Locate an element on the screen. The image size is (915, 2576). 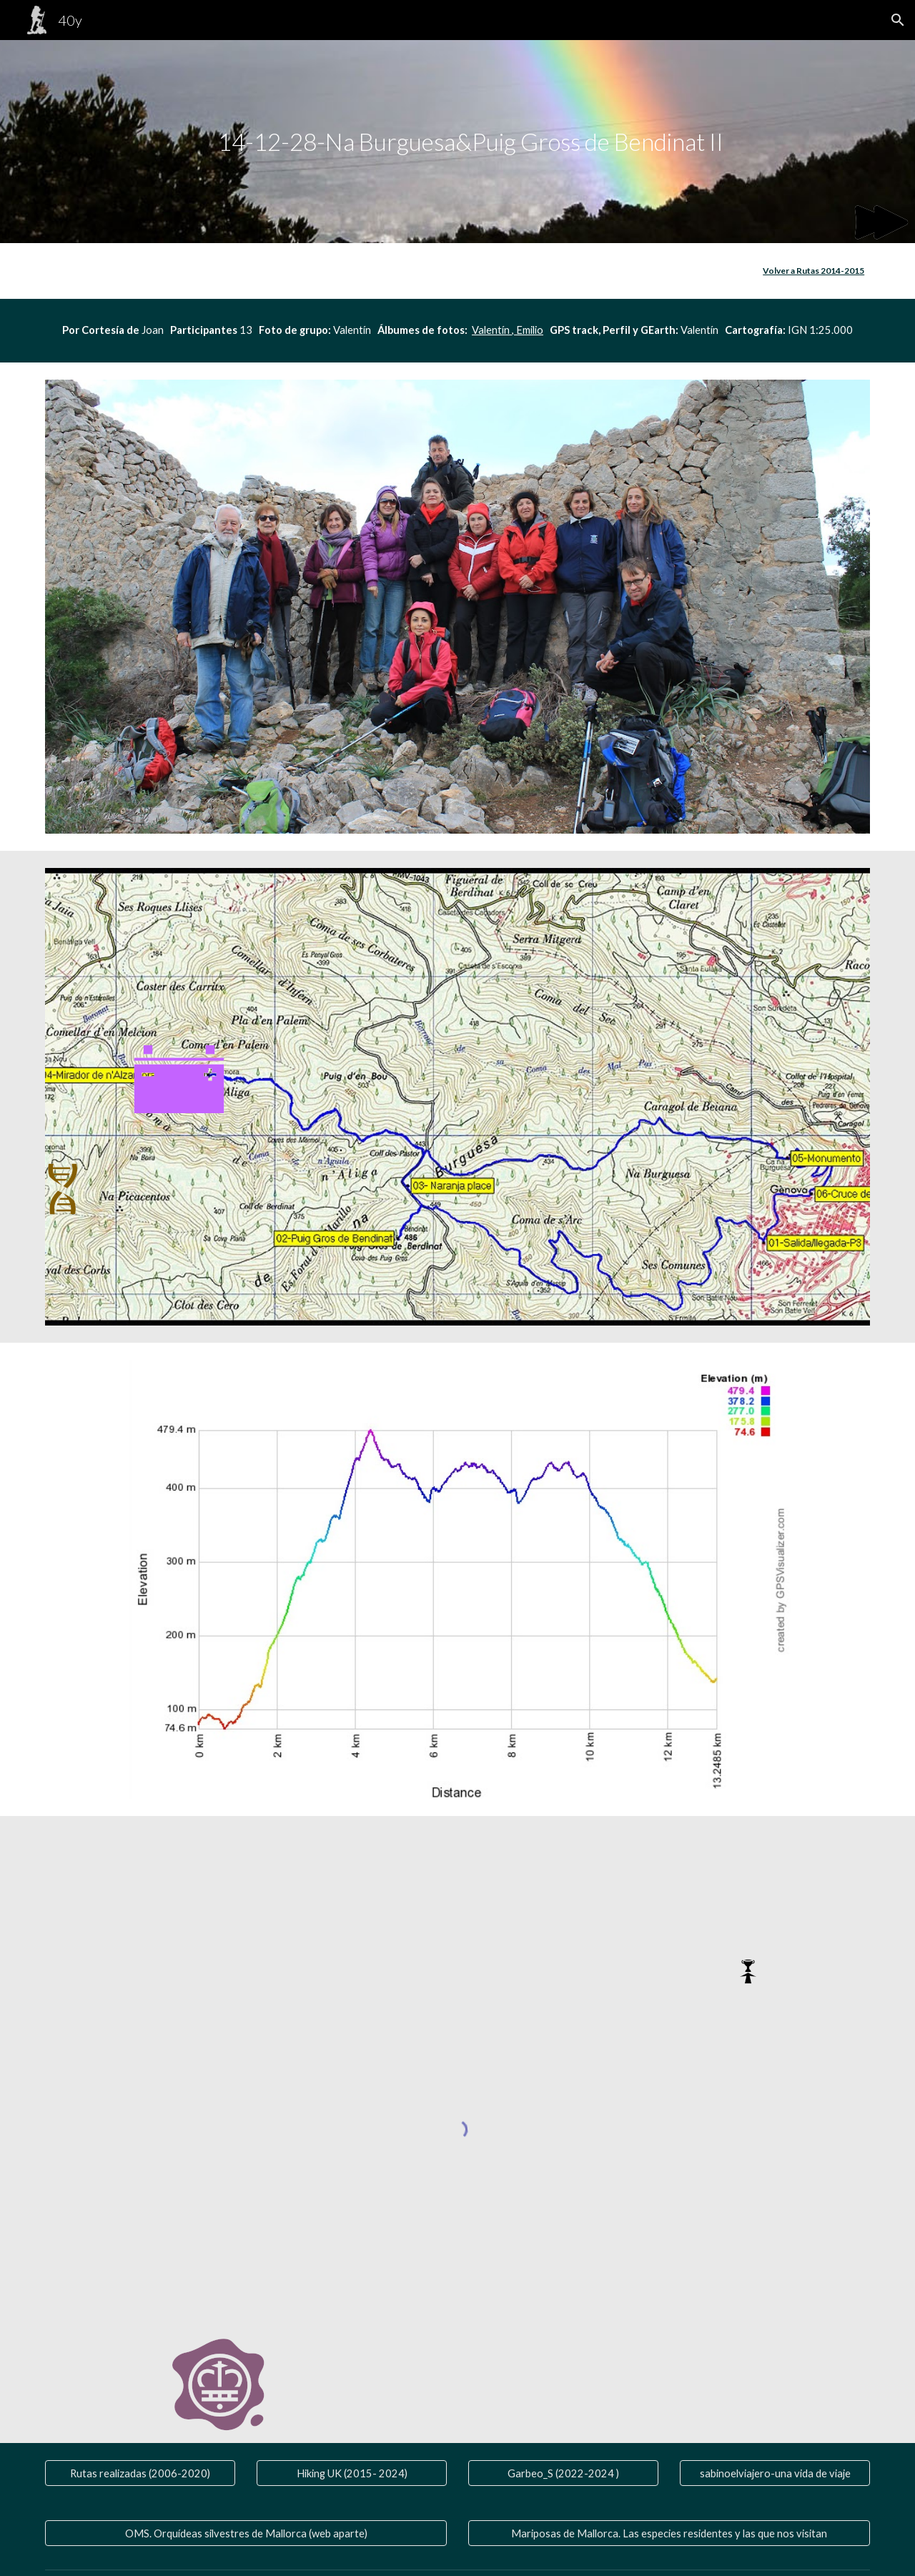
view vehicle battery status is located at coordinates (179, 1079).